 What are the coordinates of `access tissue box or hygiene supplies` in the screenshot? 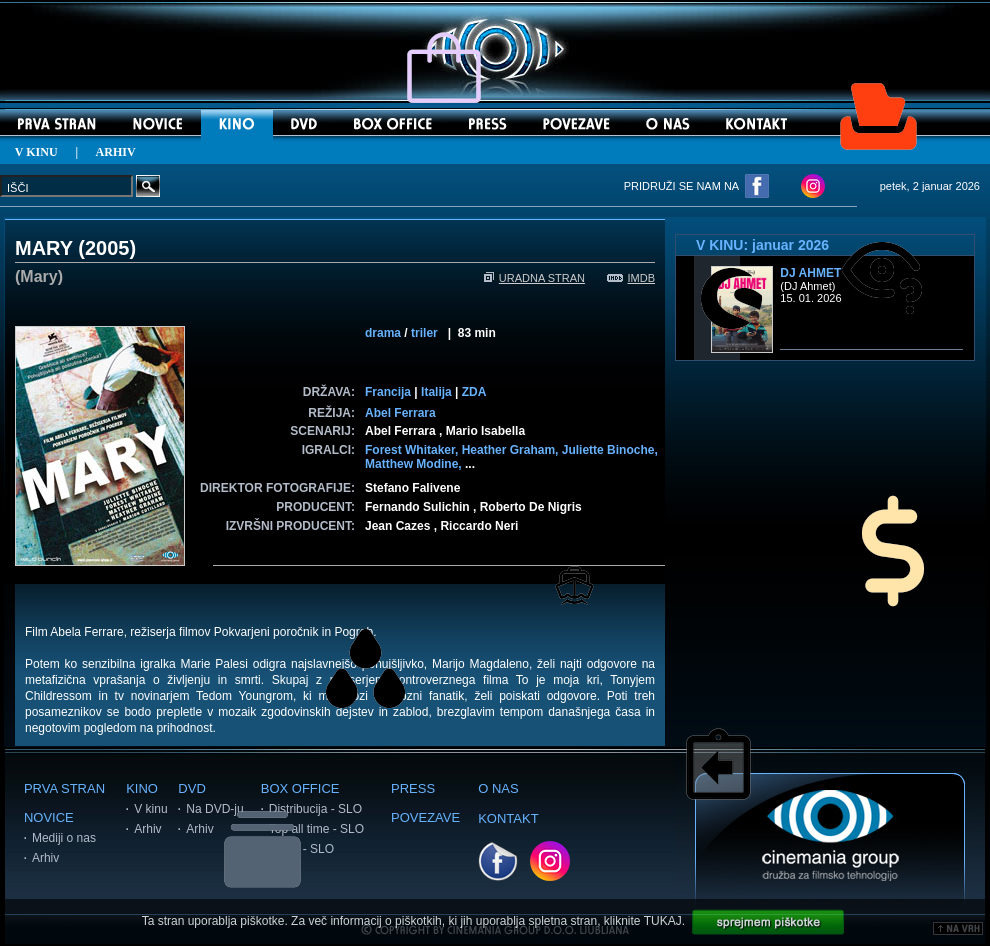 It's located at (878, 116).